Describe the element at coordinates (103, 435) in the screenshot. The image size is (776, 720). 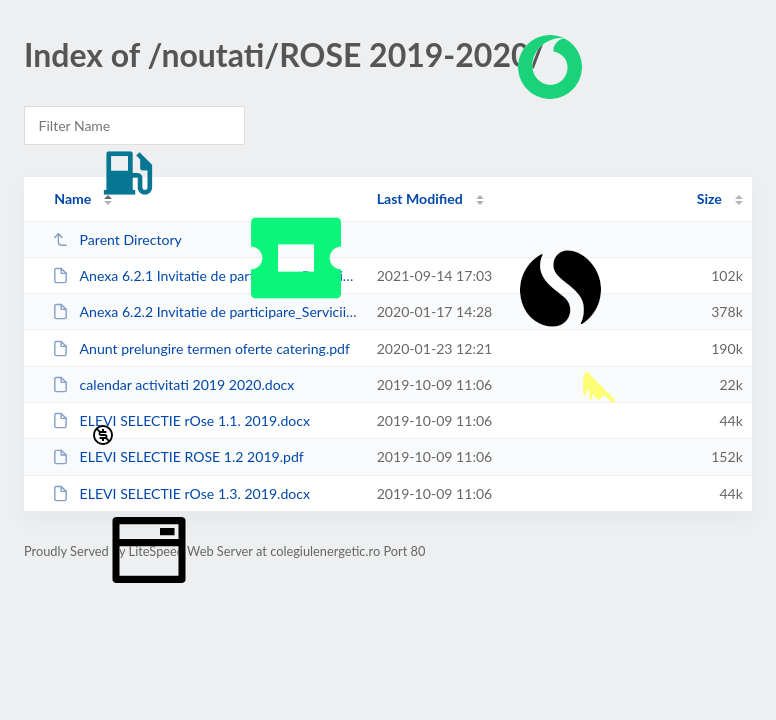
I see `indicates non-commercial use license` at that location.